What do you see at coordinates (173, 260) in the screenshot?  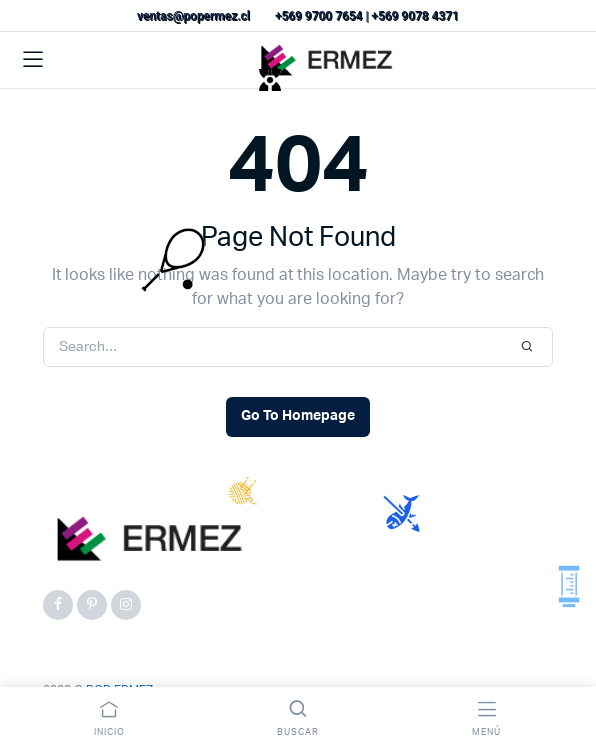 I see `access tennis or racket sports games` at bounding box center [173, 260].